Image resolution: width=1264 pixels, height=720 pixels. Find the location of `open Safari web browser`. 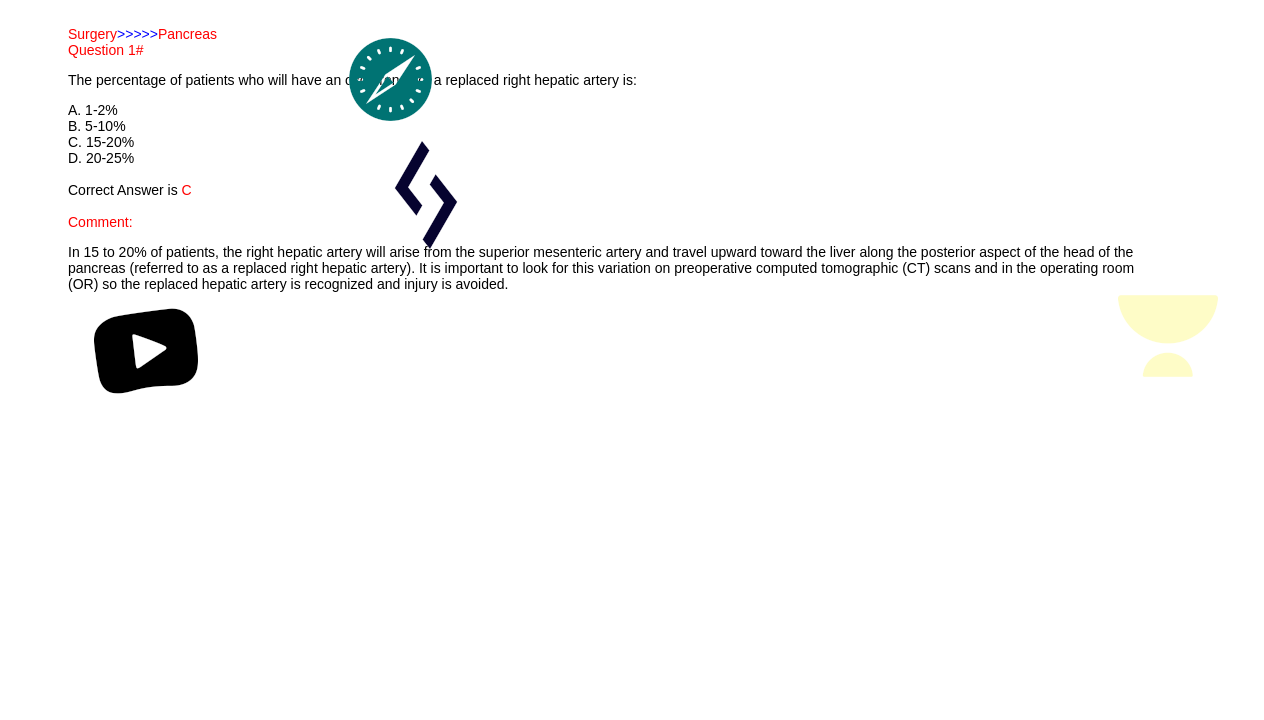

open Safari web browser is located at coordinates (390, 79).